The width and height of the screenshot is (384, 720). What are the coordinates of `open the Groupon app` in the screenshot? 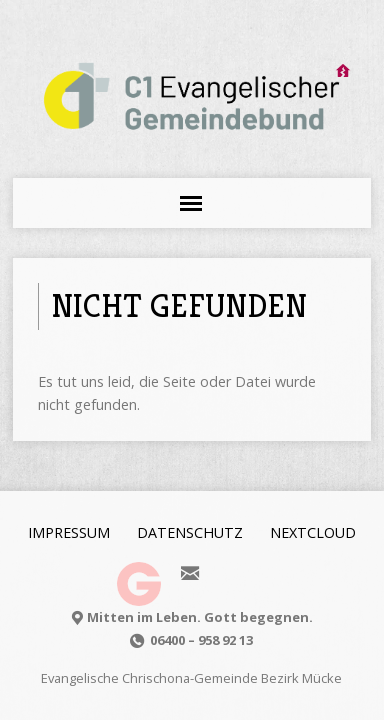 It's located at (139, 584).